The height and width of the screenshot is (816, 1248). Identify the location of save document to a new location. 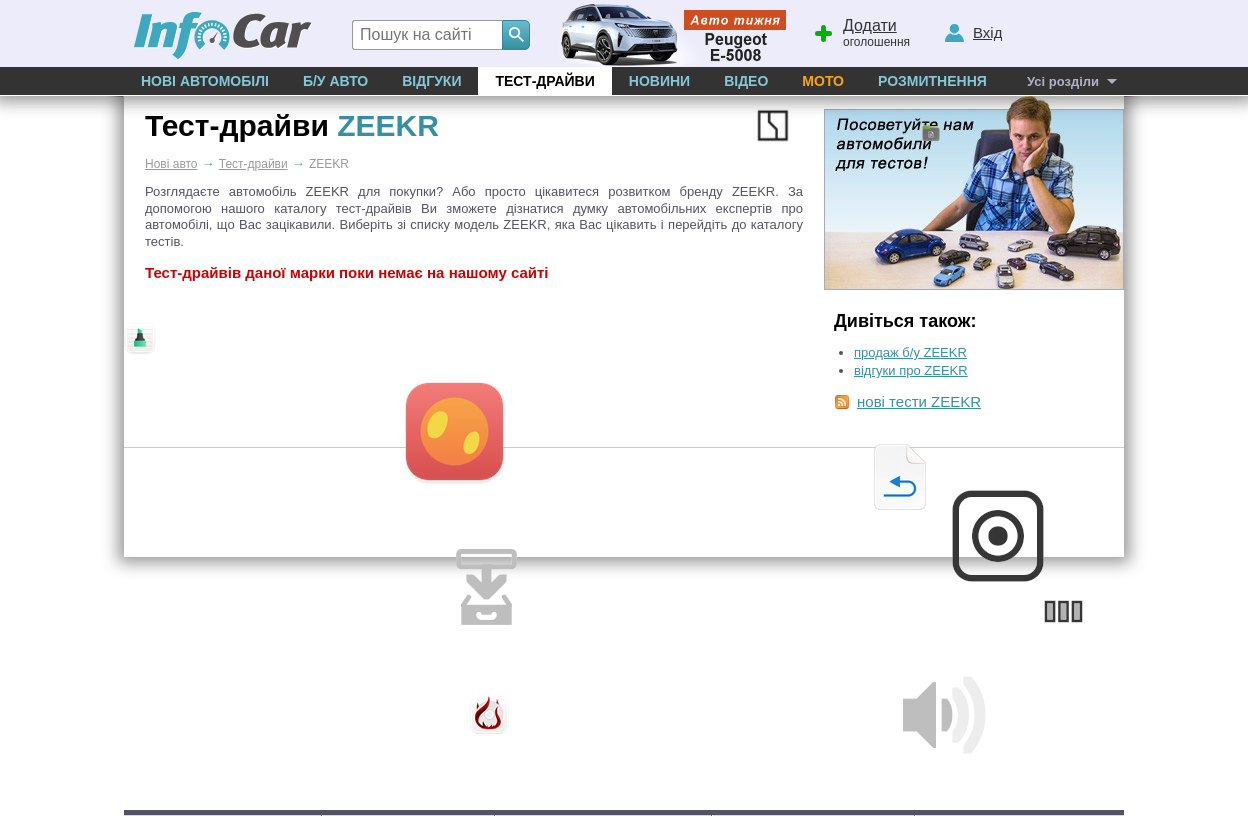
(486, 589).